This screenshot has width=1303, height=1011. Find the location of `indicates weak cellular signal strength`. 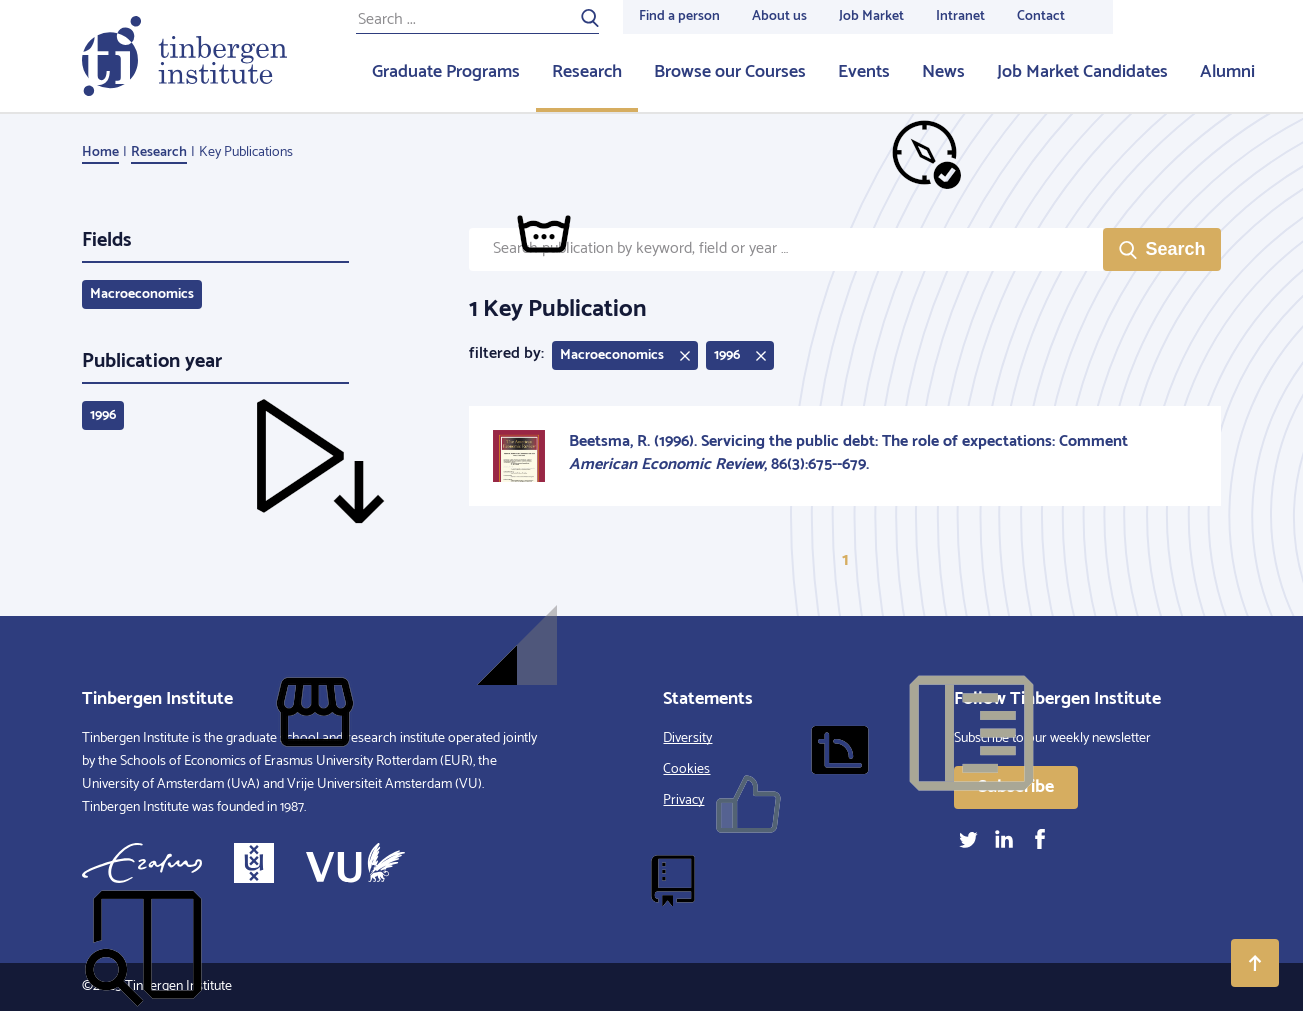

indicates weak cellular signal strength is located at coordinates (517, 645).